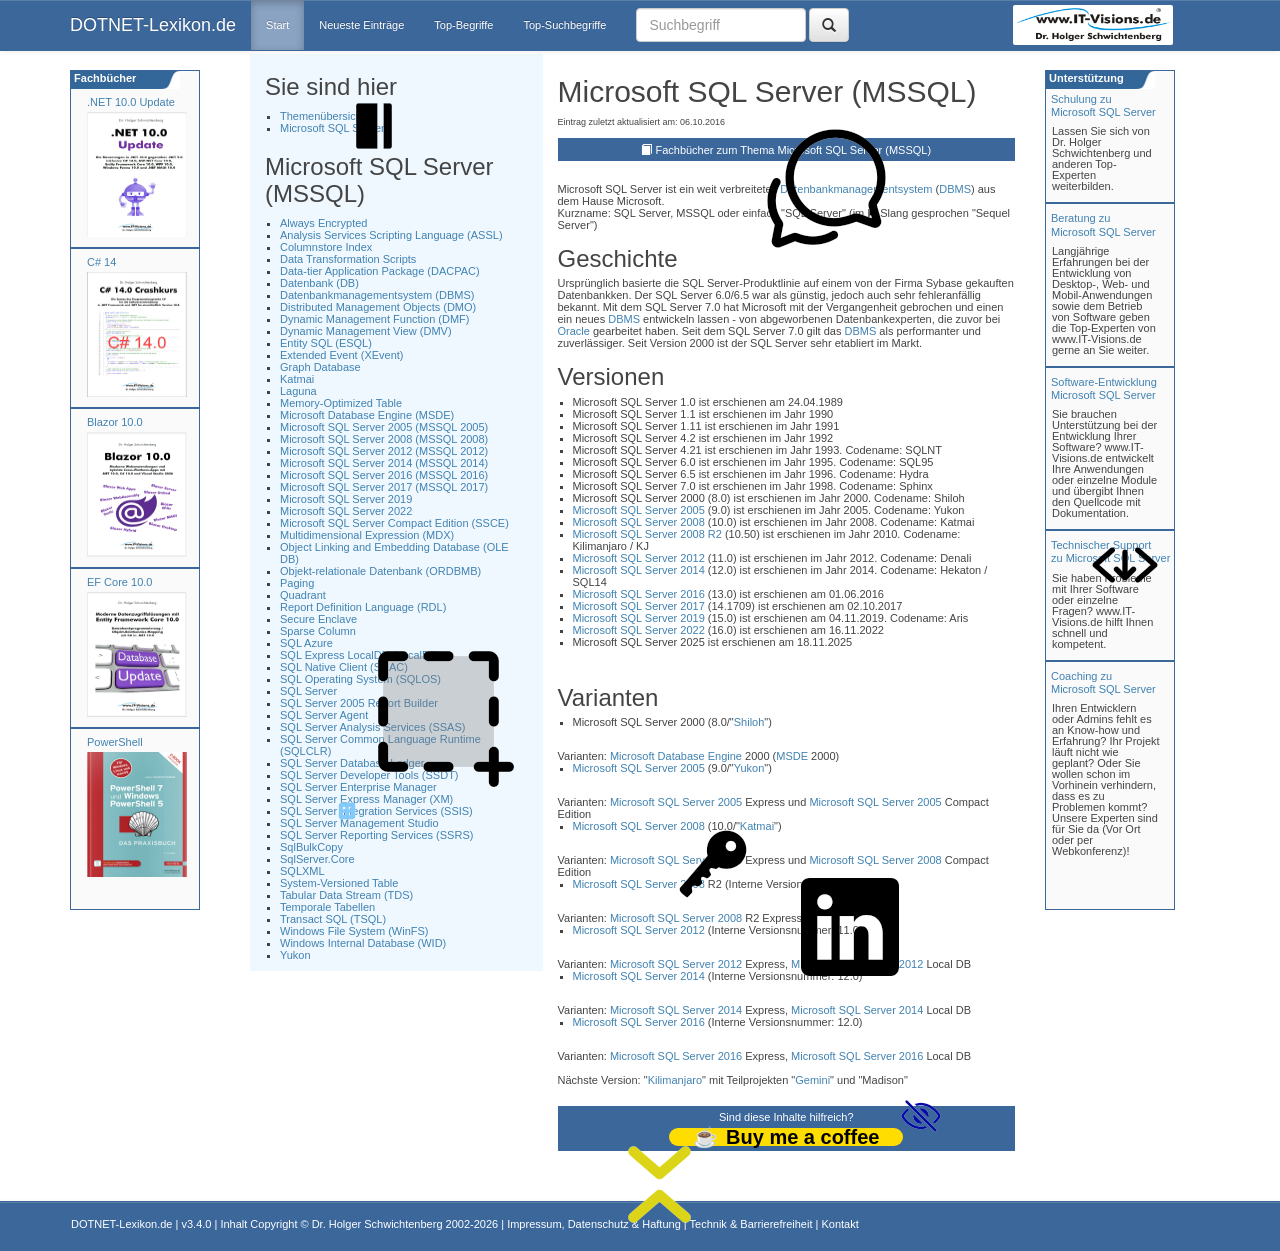 This screenshot has width=1280, height=1251. Describe the element at coordinates (826, 188) in the screenshot. I see `open messaging or chat` at that location.